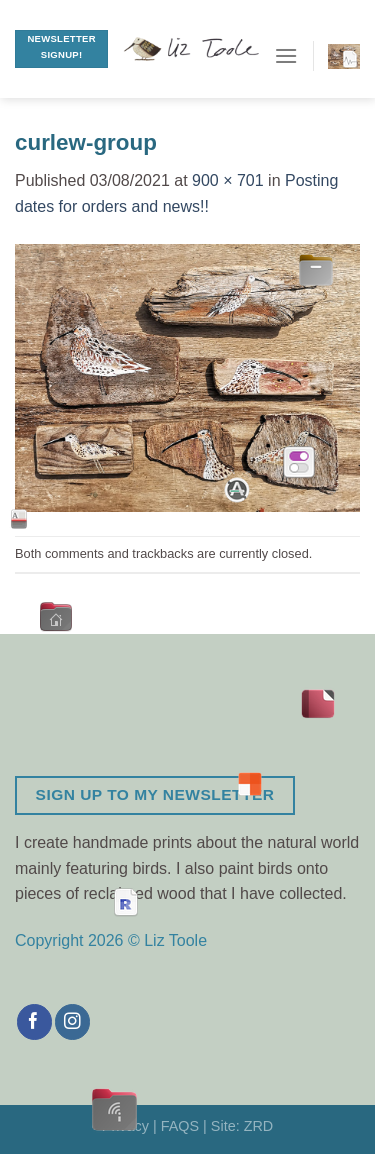  Describe the element at coordinates (299, 462) in the screenshot. I see `open system tweaks or settings customization` at that location.